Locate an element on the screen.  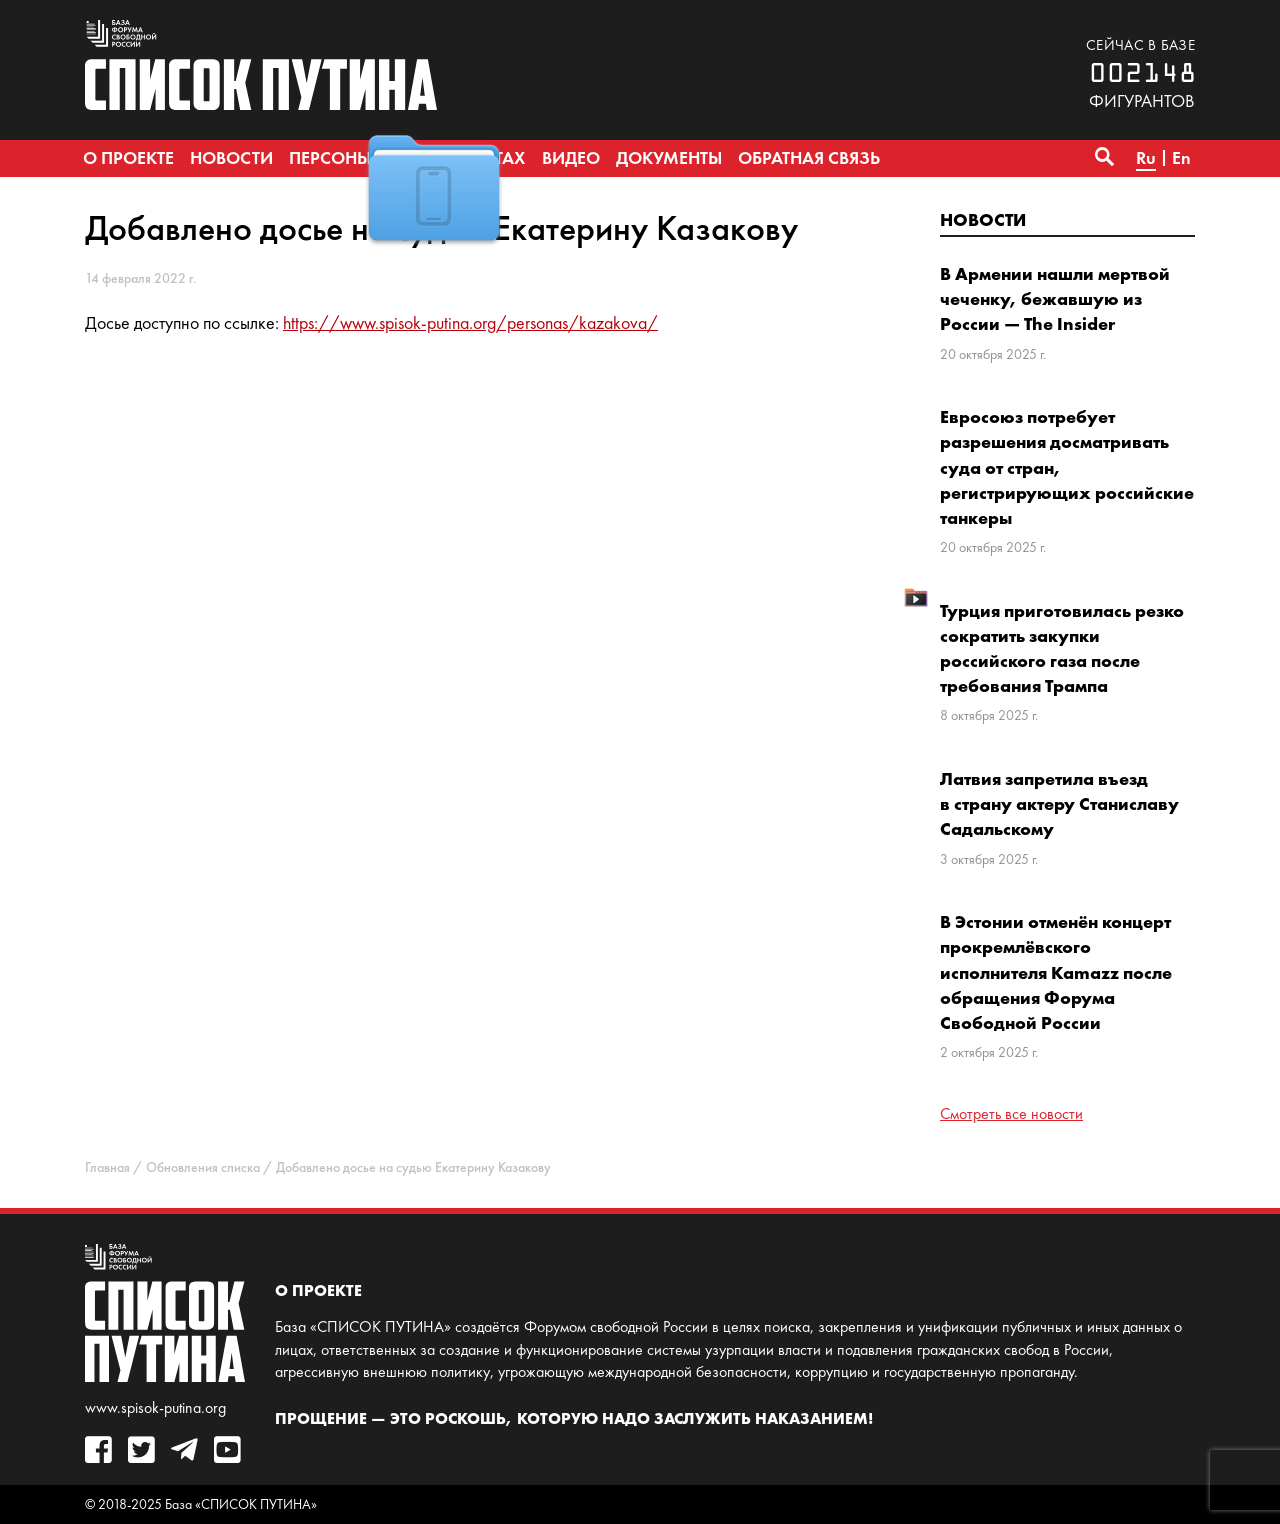
open your movie files folder is located at coordinates (916, 598).